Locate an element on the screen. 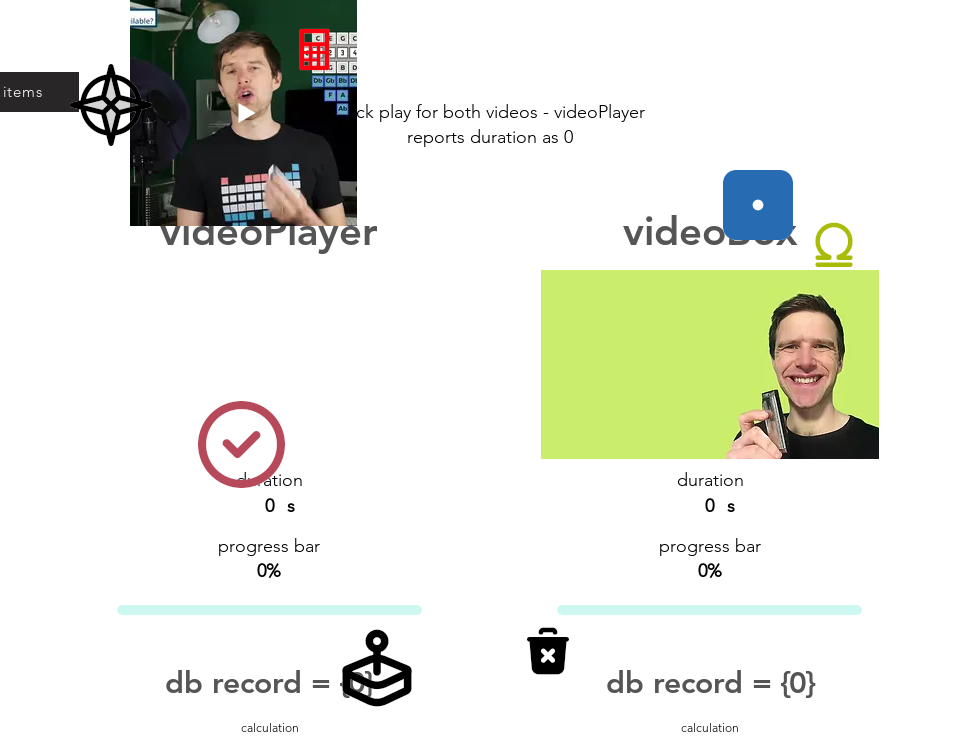  indicates a closed or resolved issue is located at coordinates (241, 444).